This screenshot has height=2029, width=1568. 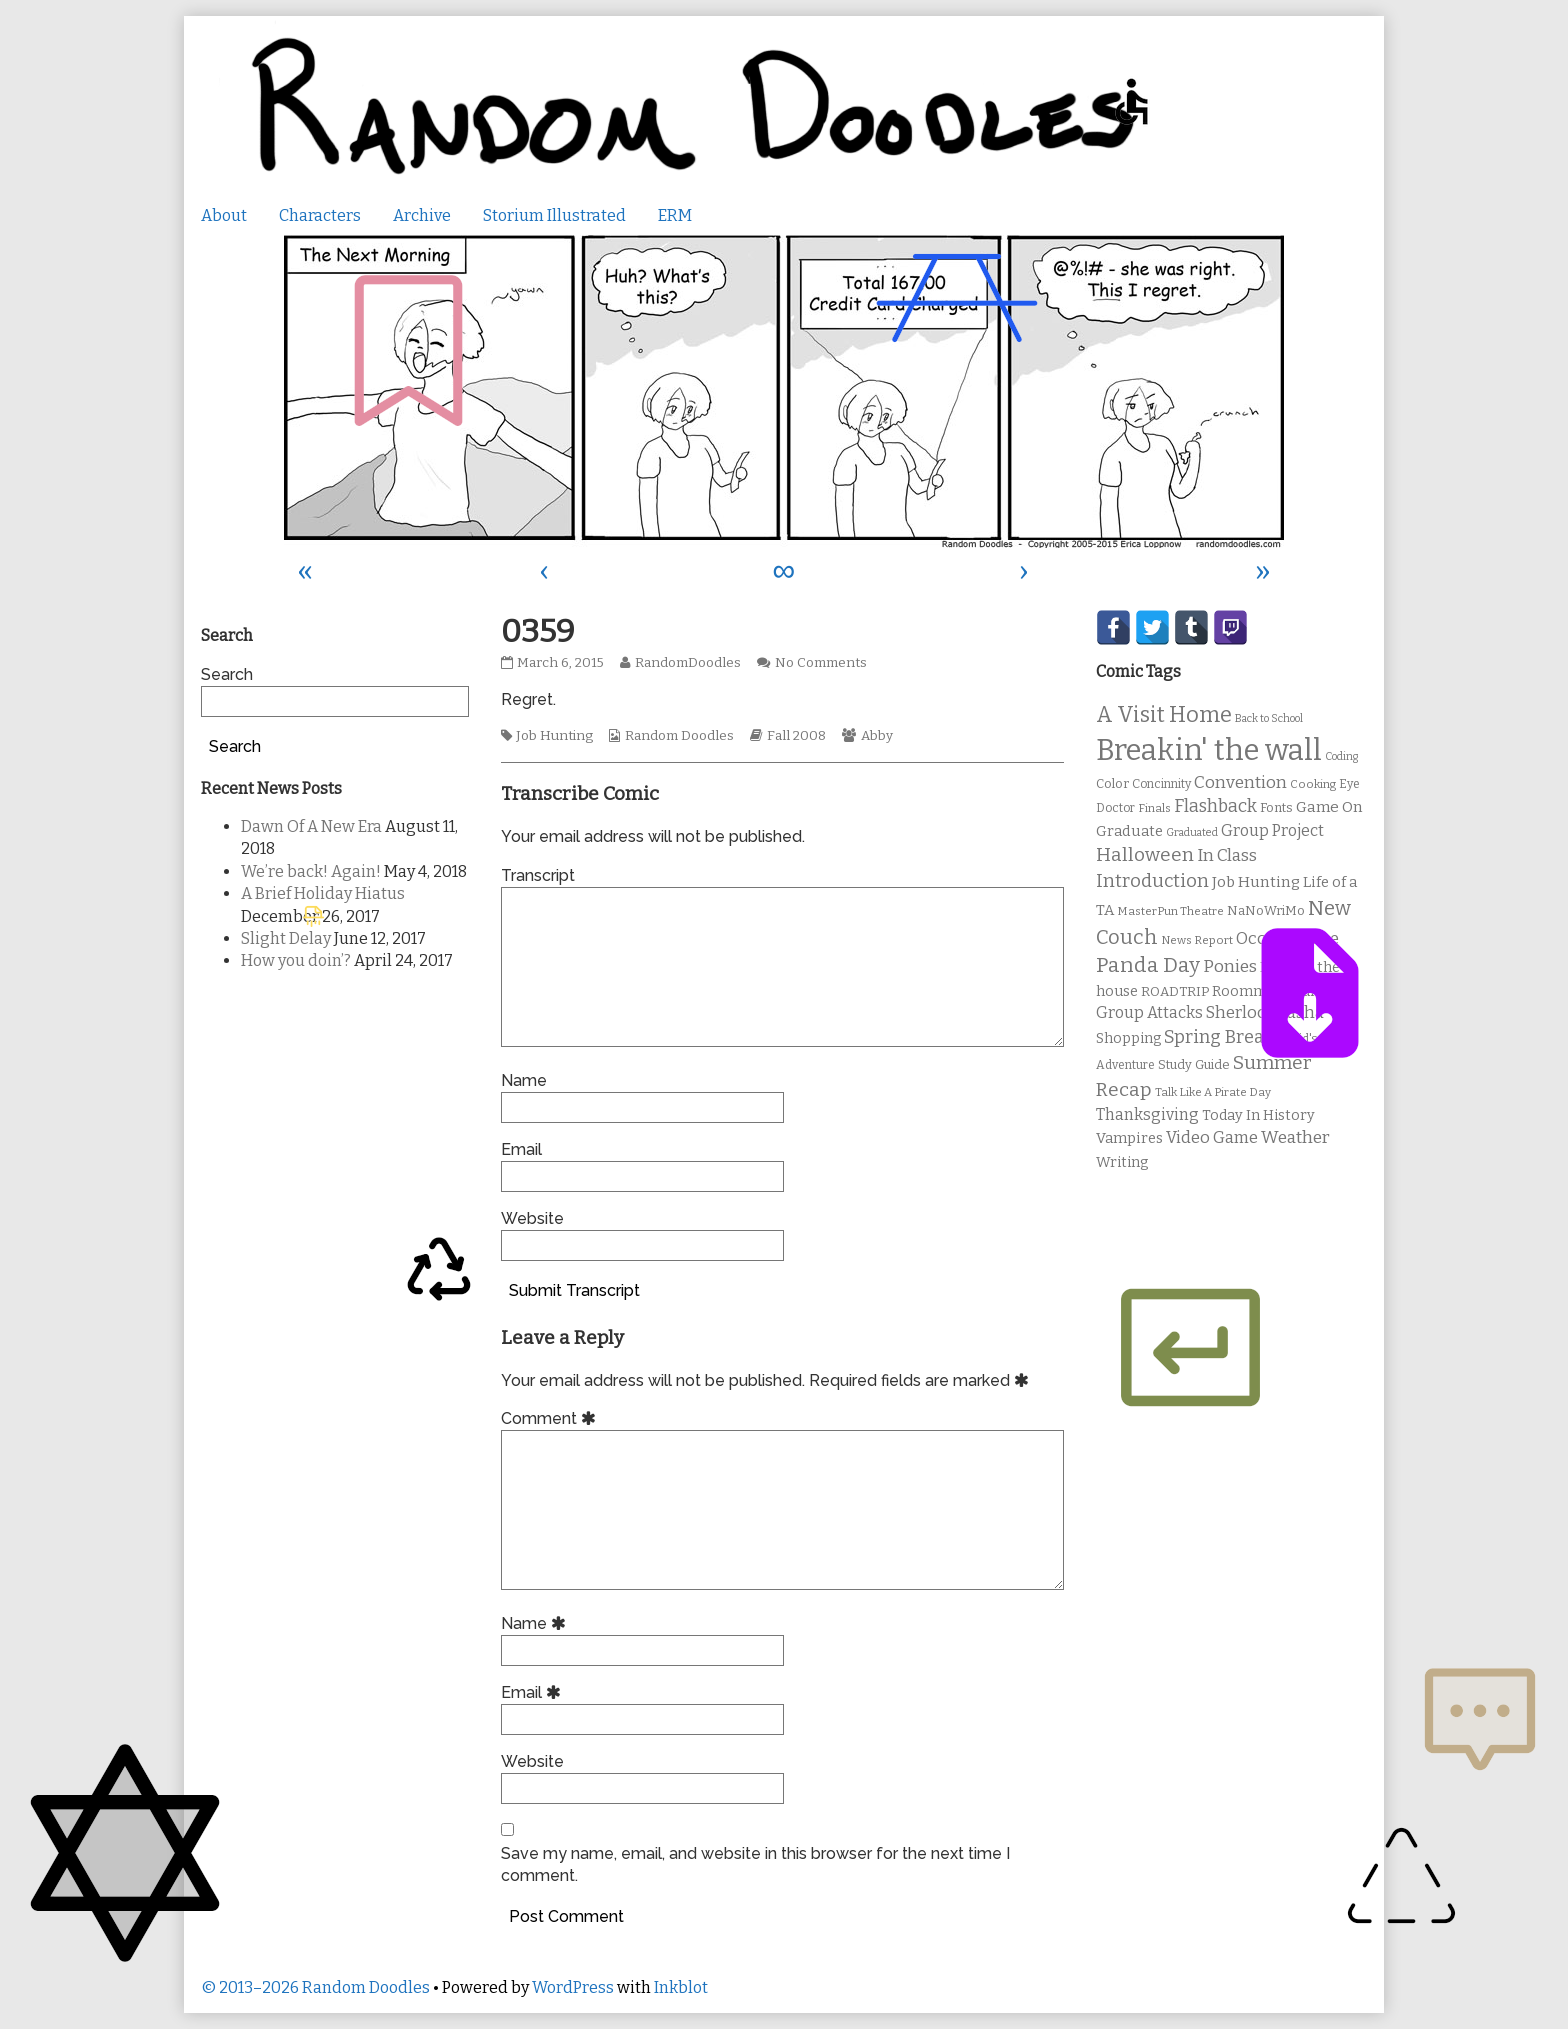 I want to click on save item to bookmarks, so click(x=408, y=347).